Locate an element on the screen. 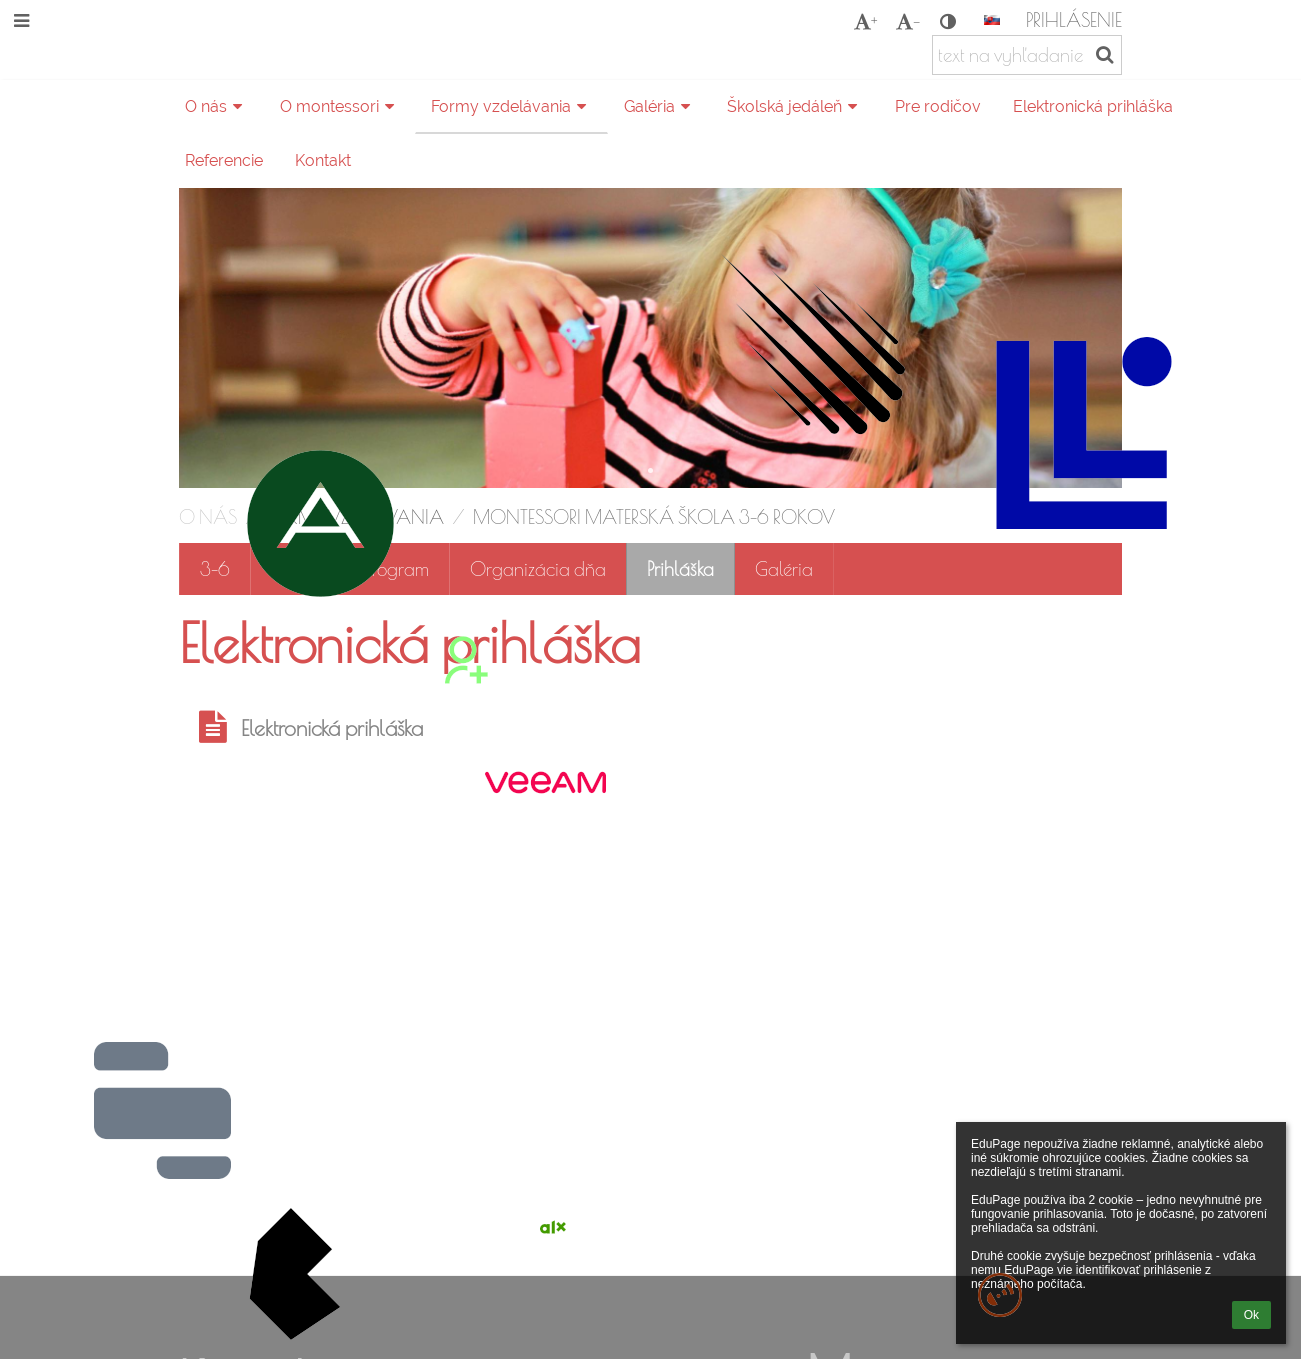  meteor framework logo is located at coordinates (813, 344).